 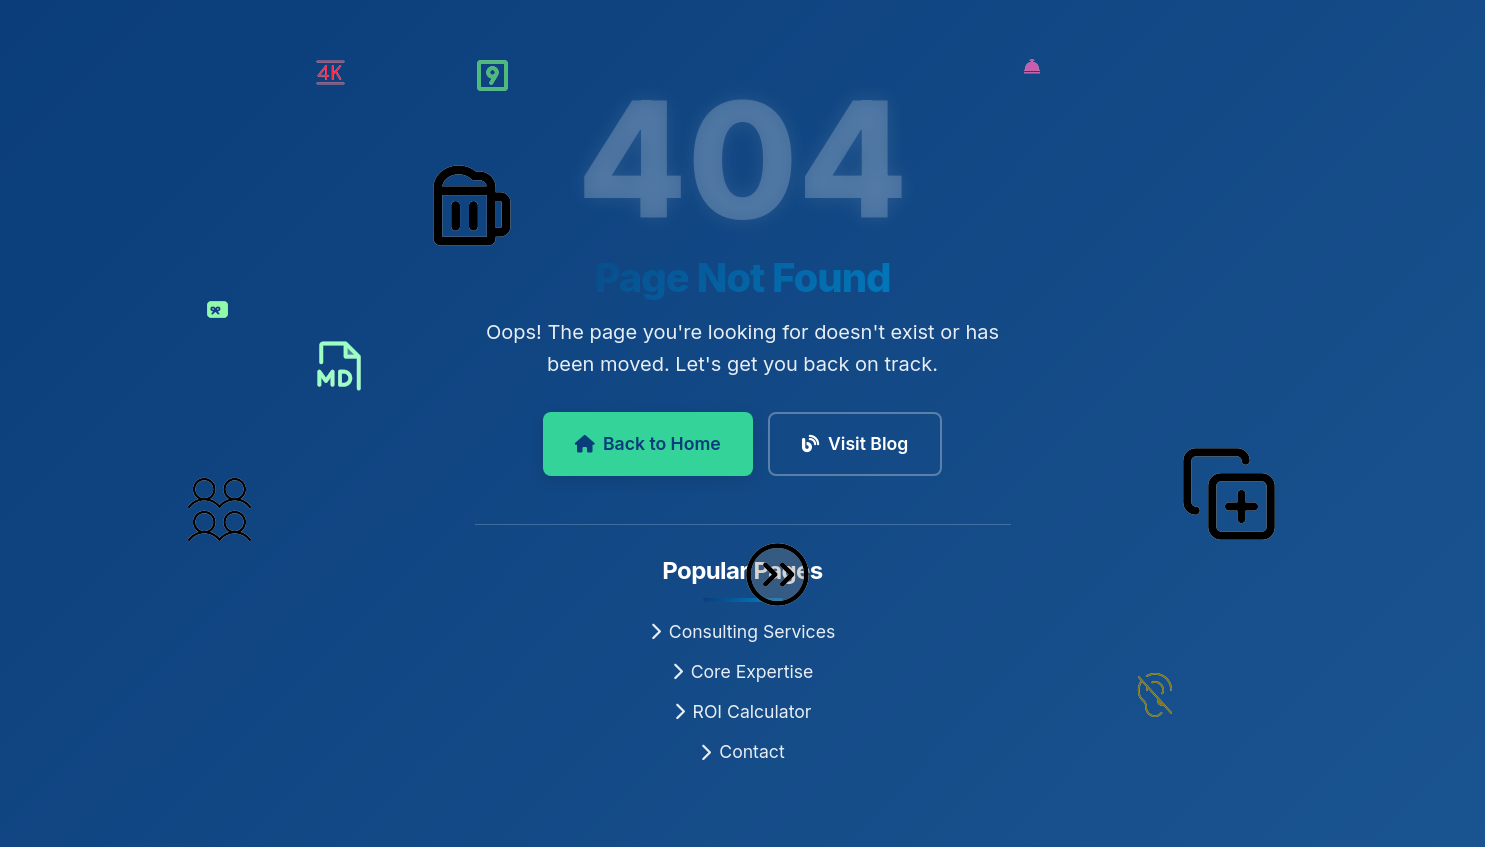 I want to click on browse nearby bars or pubs, so click(x=467, y=208).